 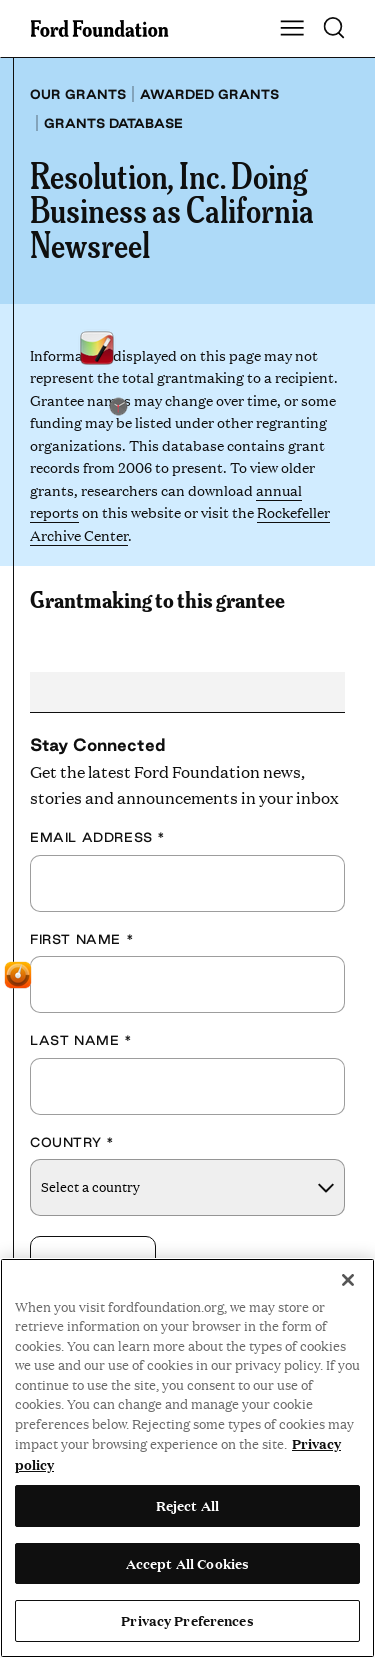 I want to click on open winetricks application, so click(x=97, y=348).